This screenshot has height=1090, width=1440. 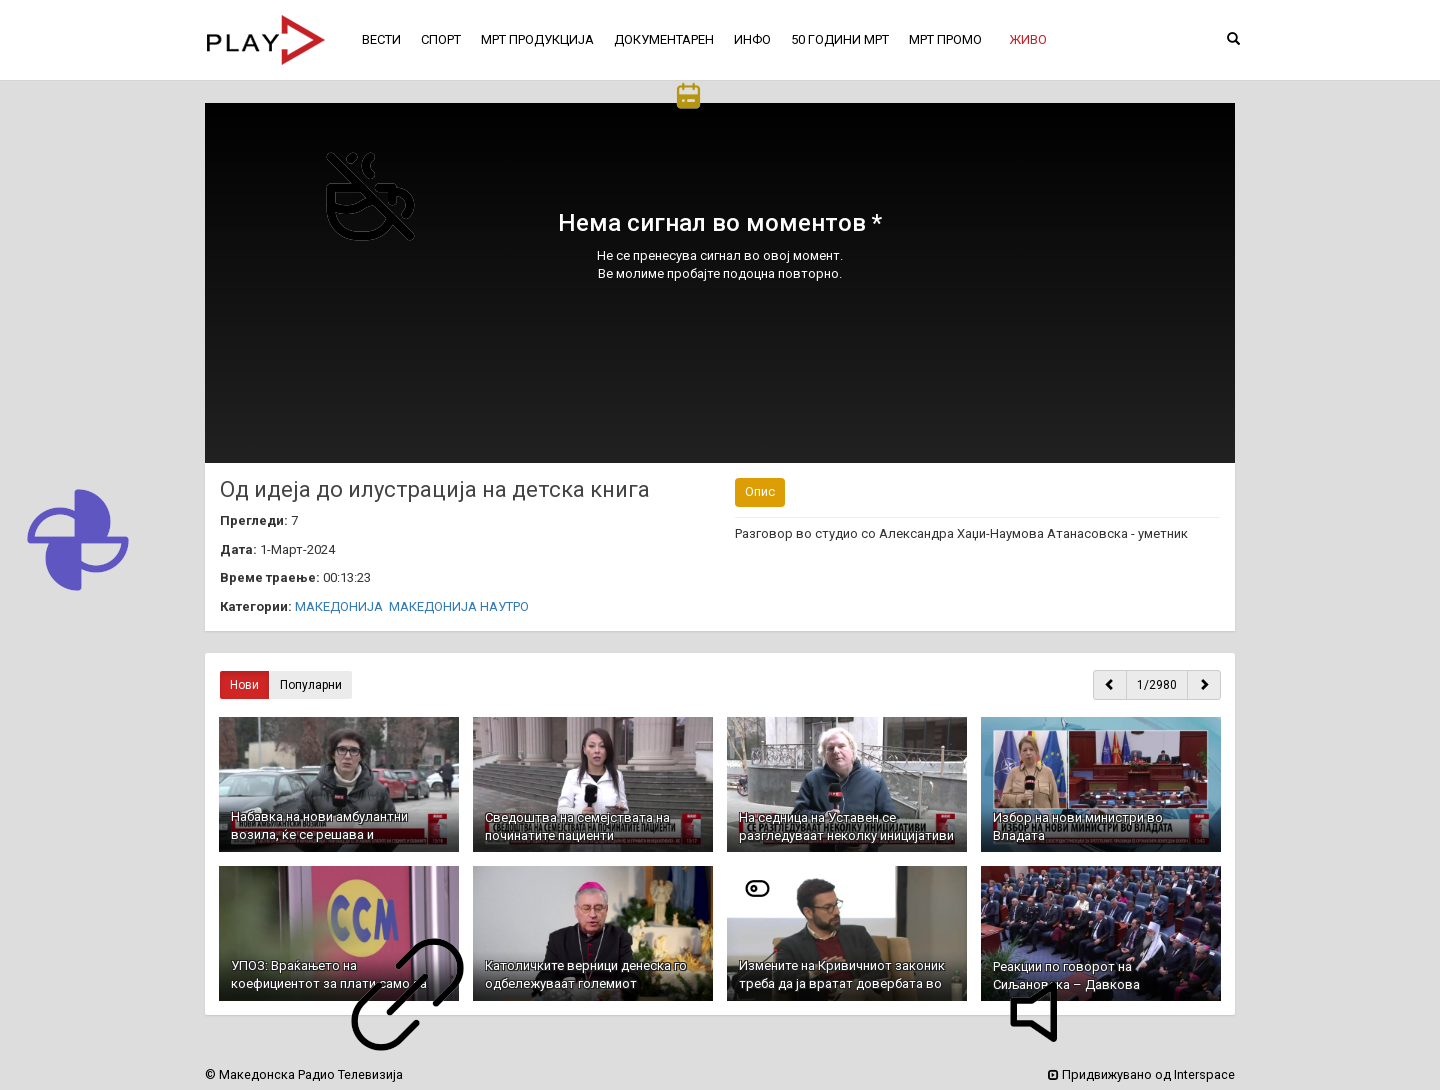 I want to click on disable coffee break reminder, so click(x=370, y=196).